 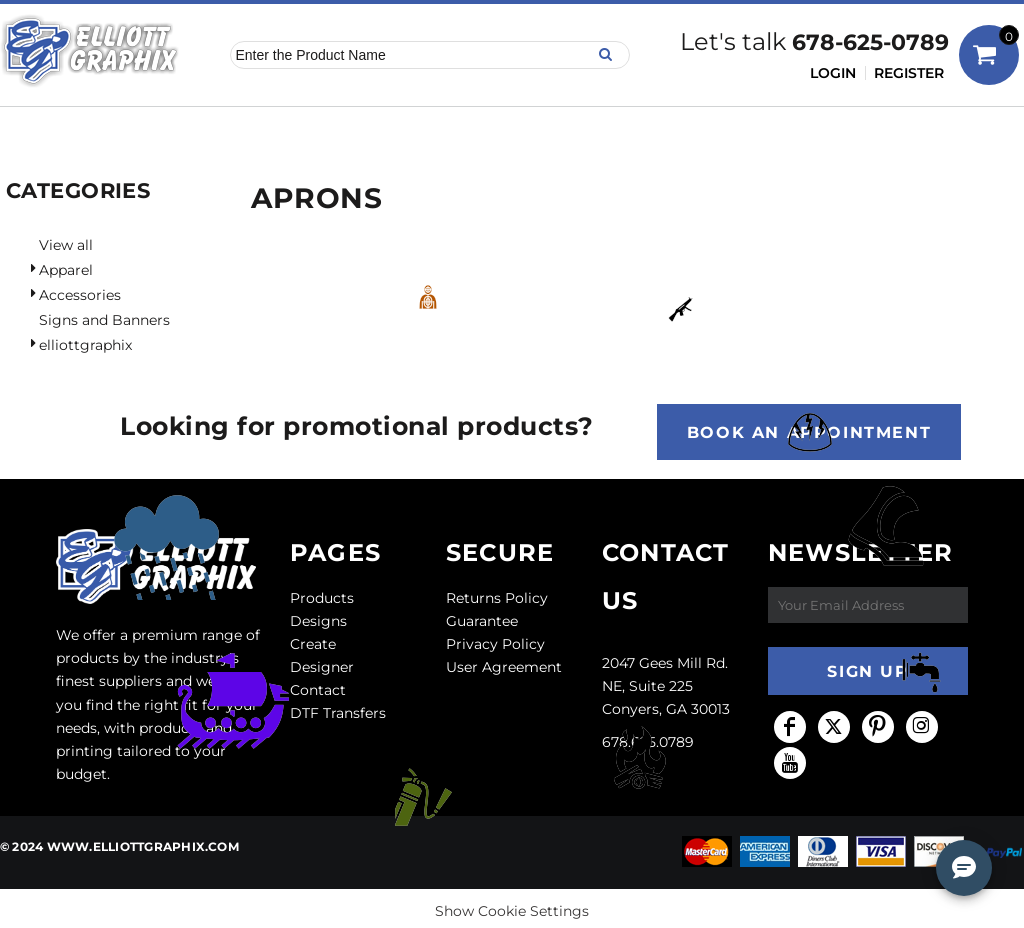 What do you see at coordinates (638, 757) in the screenshot?
I see `access camping or outdoor activity features` at bounding box center [638, 757].